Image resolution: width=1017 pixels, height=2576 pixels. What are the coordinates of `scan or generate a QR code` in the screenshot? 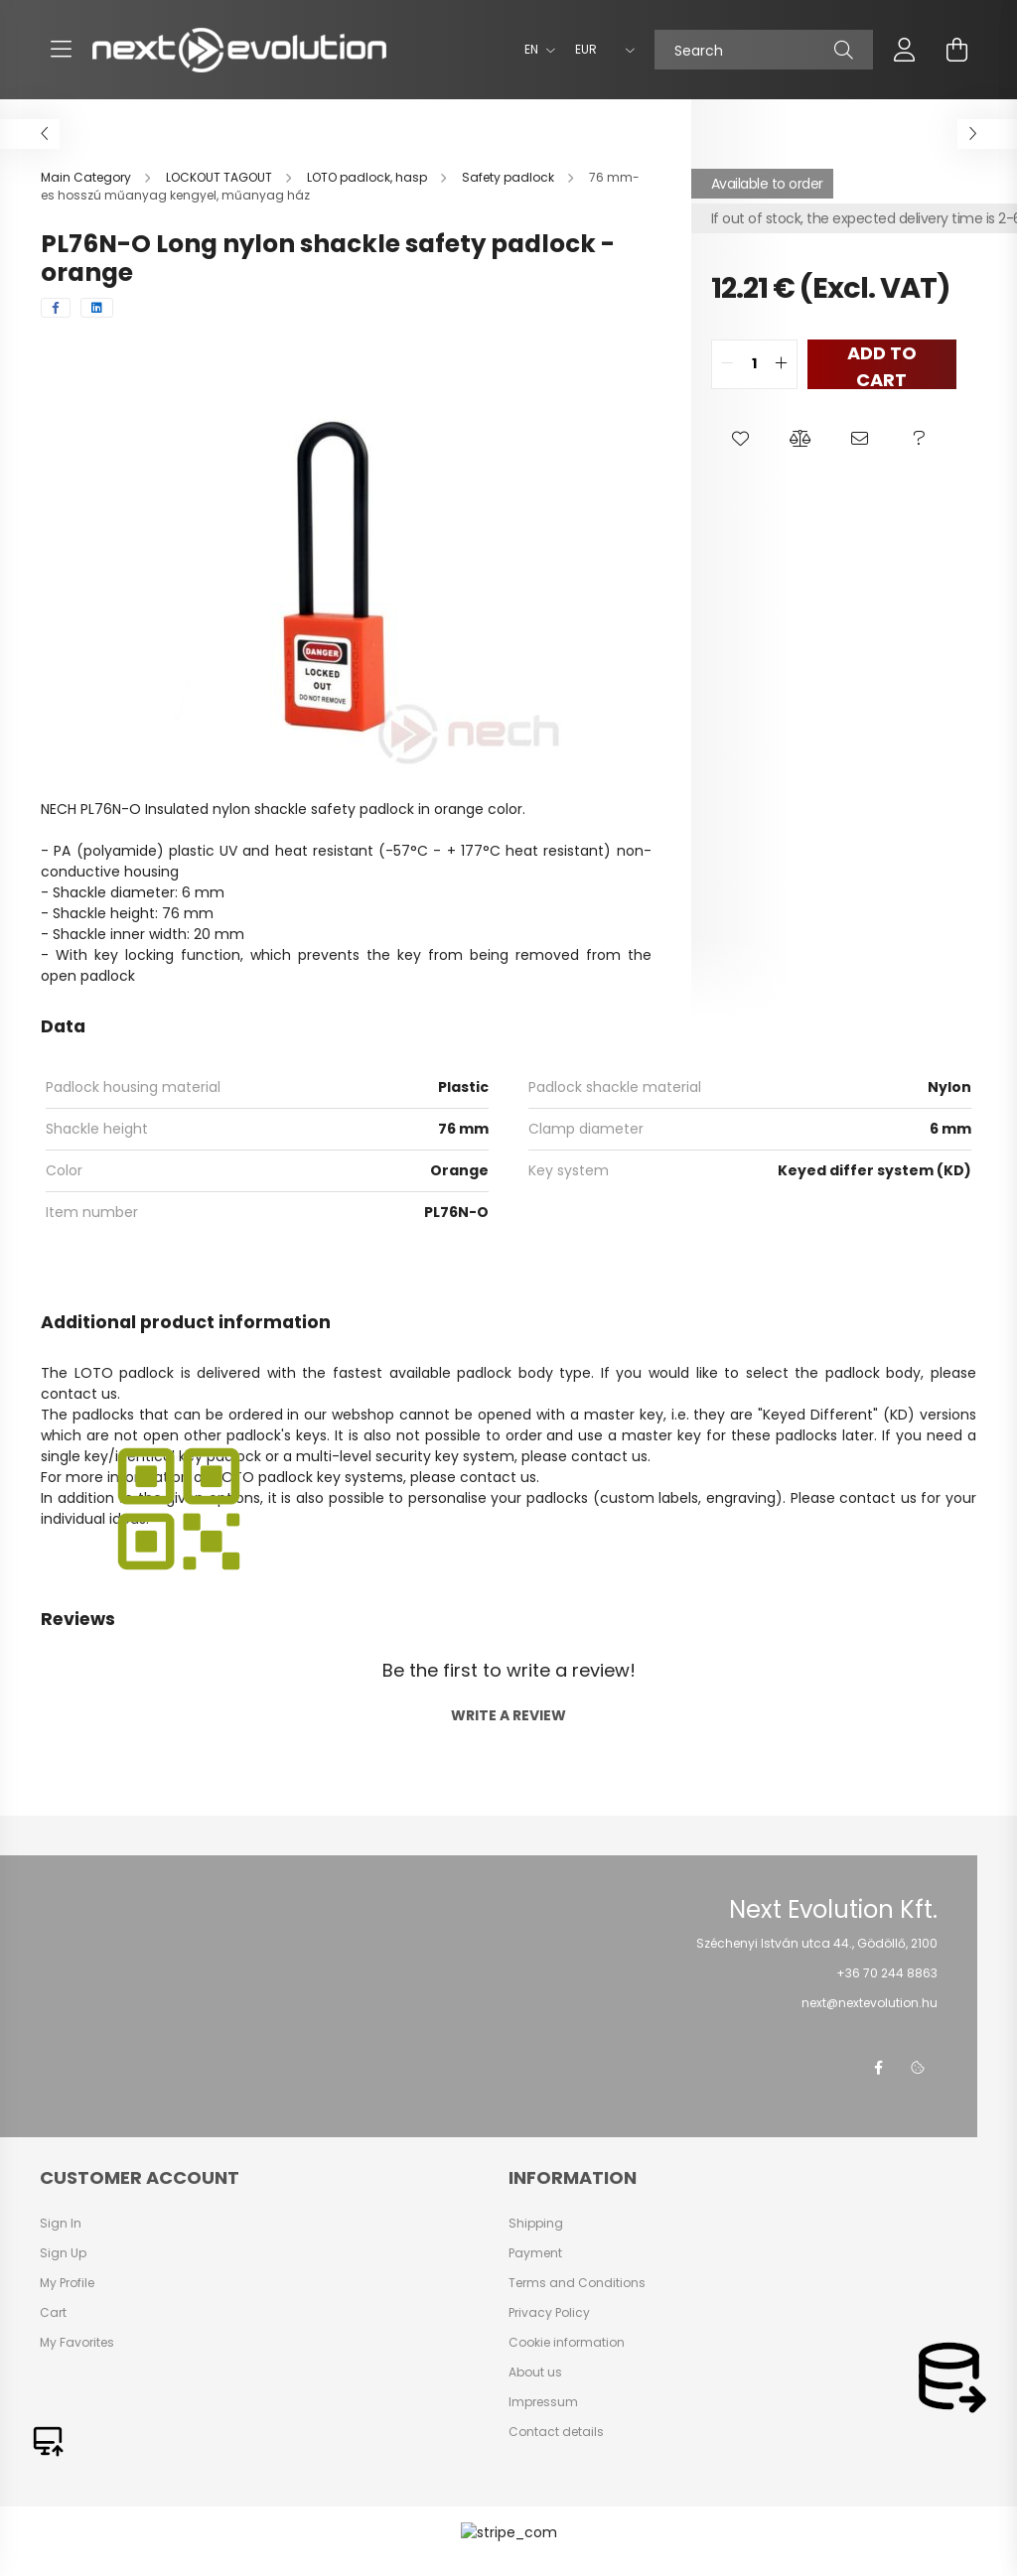 It's located at (179, 1509).